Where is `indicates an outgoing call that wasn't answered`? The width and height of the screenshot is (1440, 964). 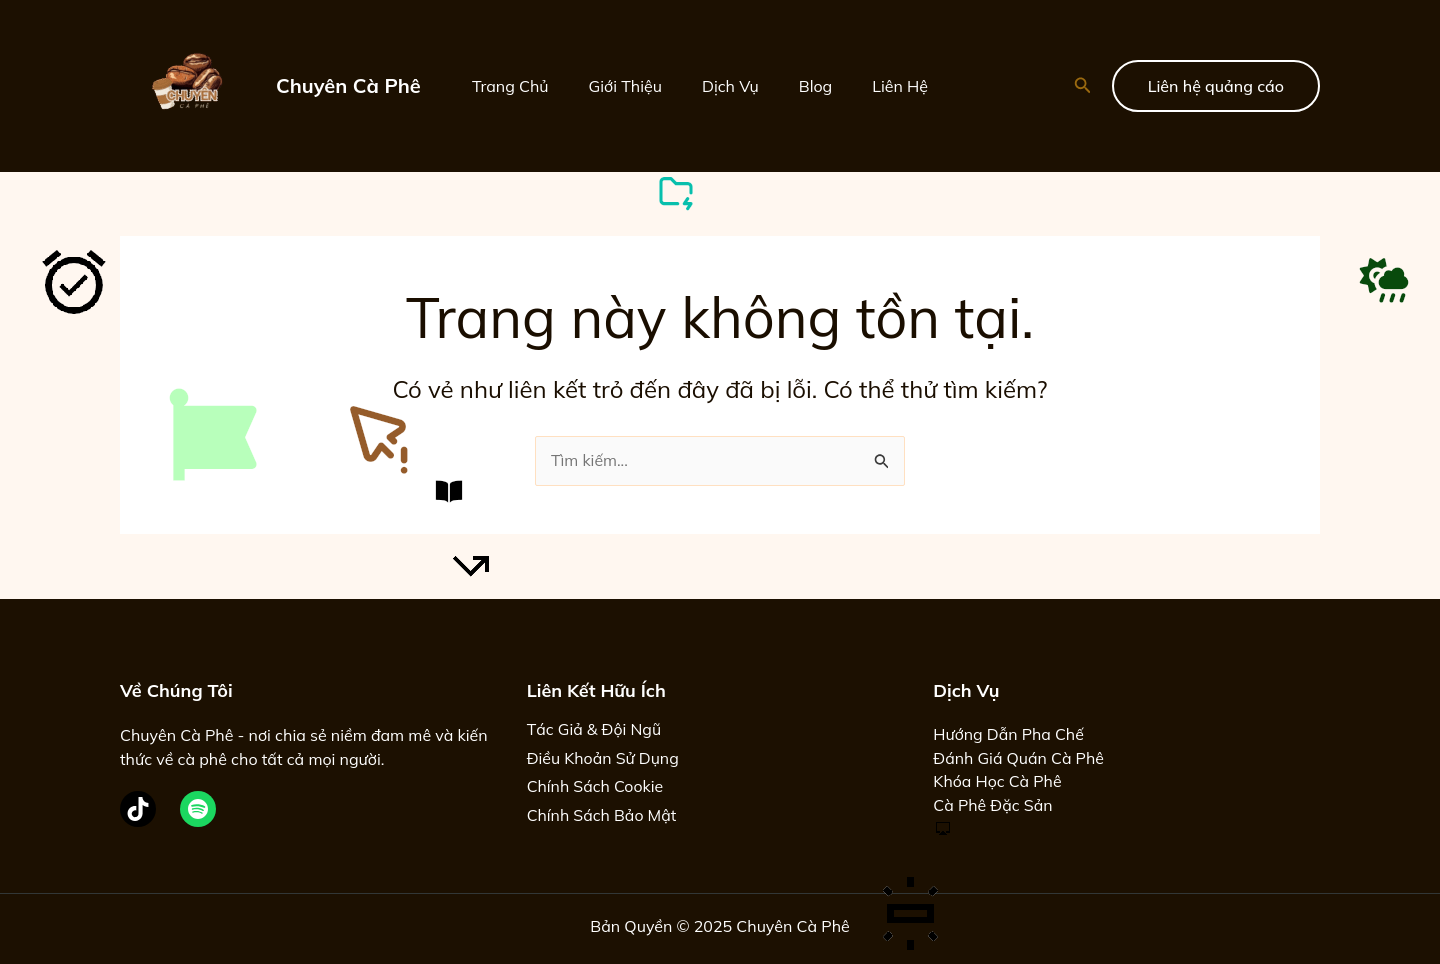
indicates an outgoing call that wasn't answered is located at coordinates (471, 566).